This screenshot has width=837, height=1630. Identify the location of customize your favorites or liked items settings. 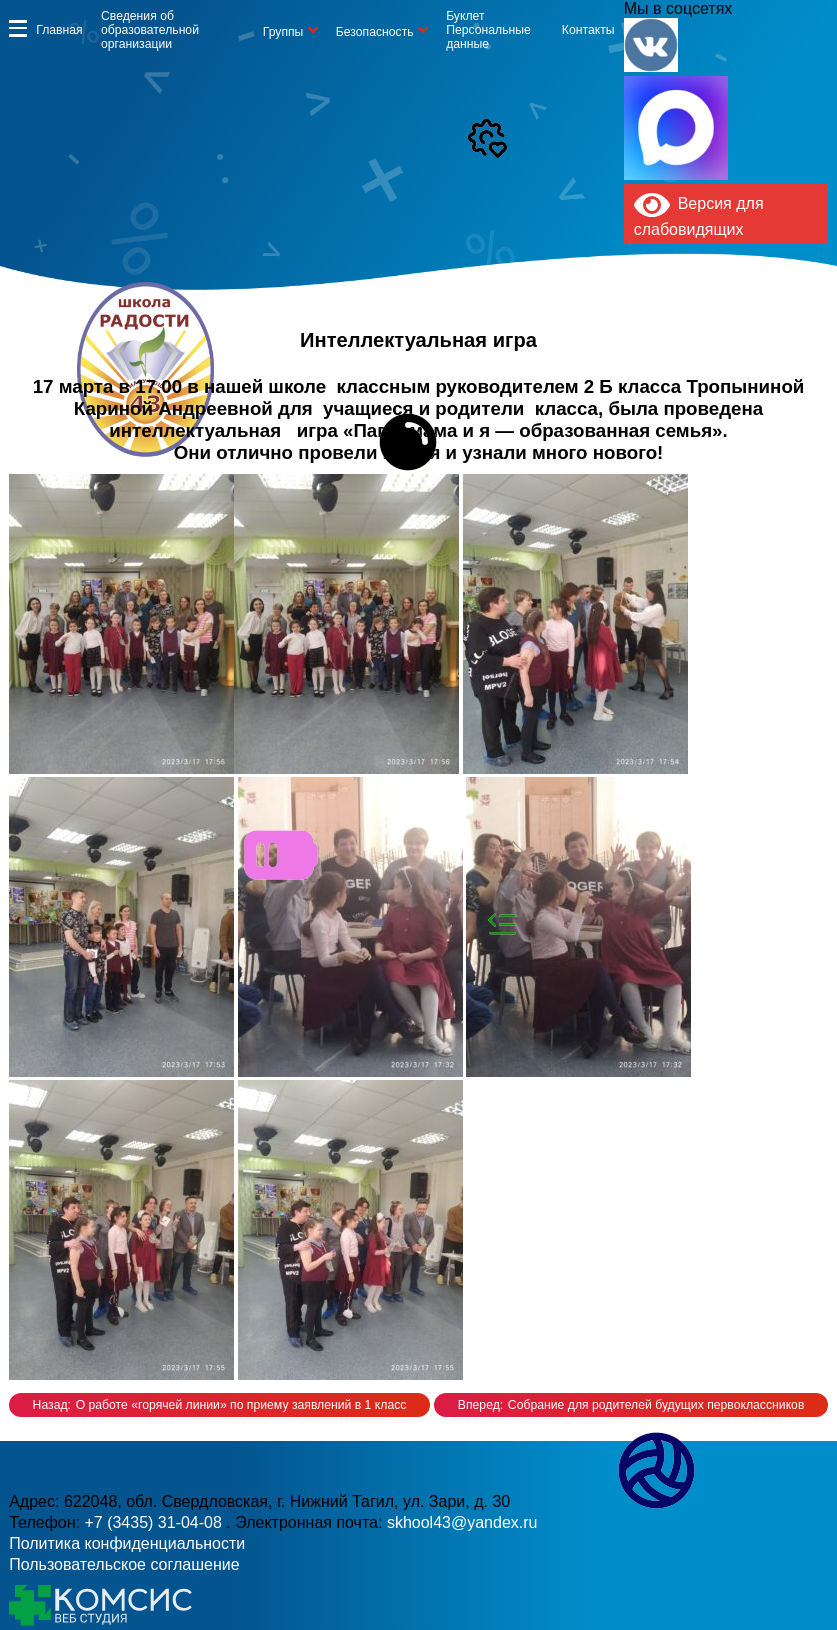
(486, 137).